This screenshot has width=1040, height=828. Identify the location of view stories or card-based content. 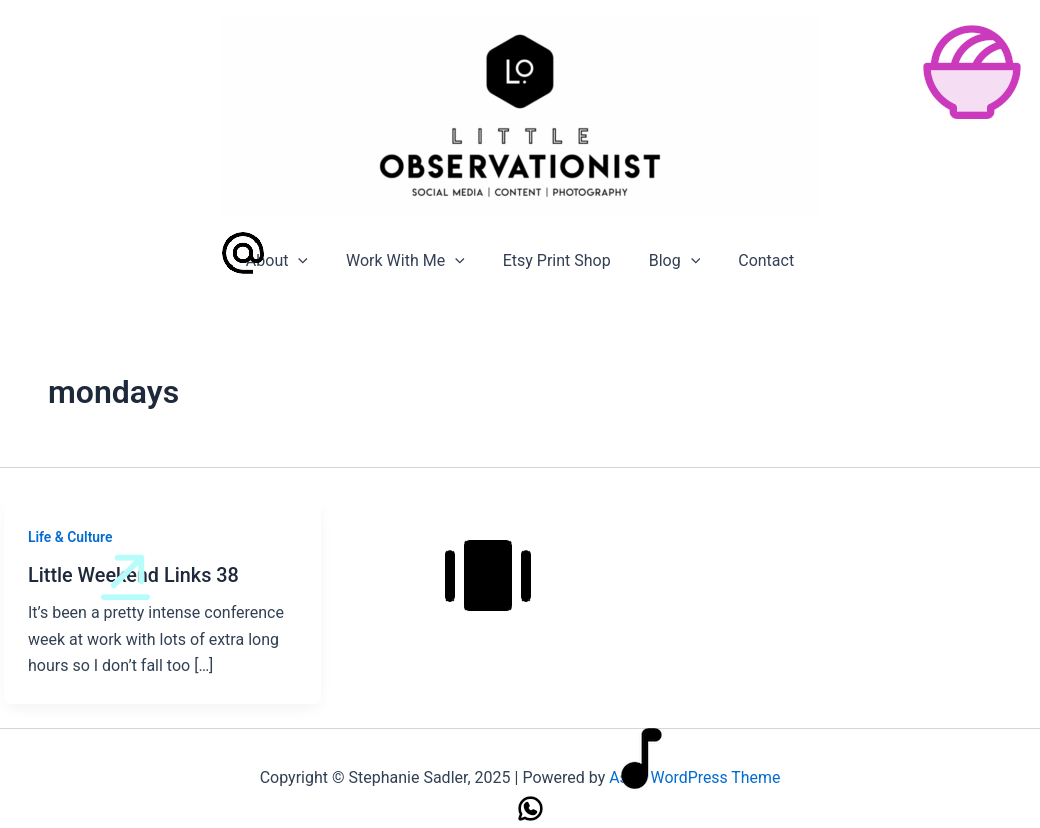
(488, 578).